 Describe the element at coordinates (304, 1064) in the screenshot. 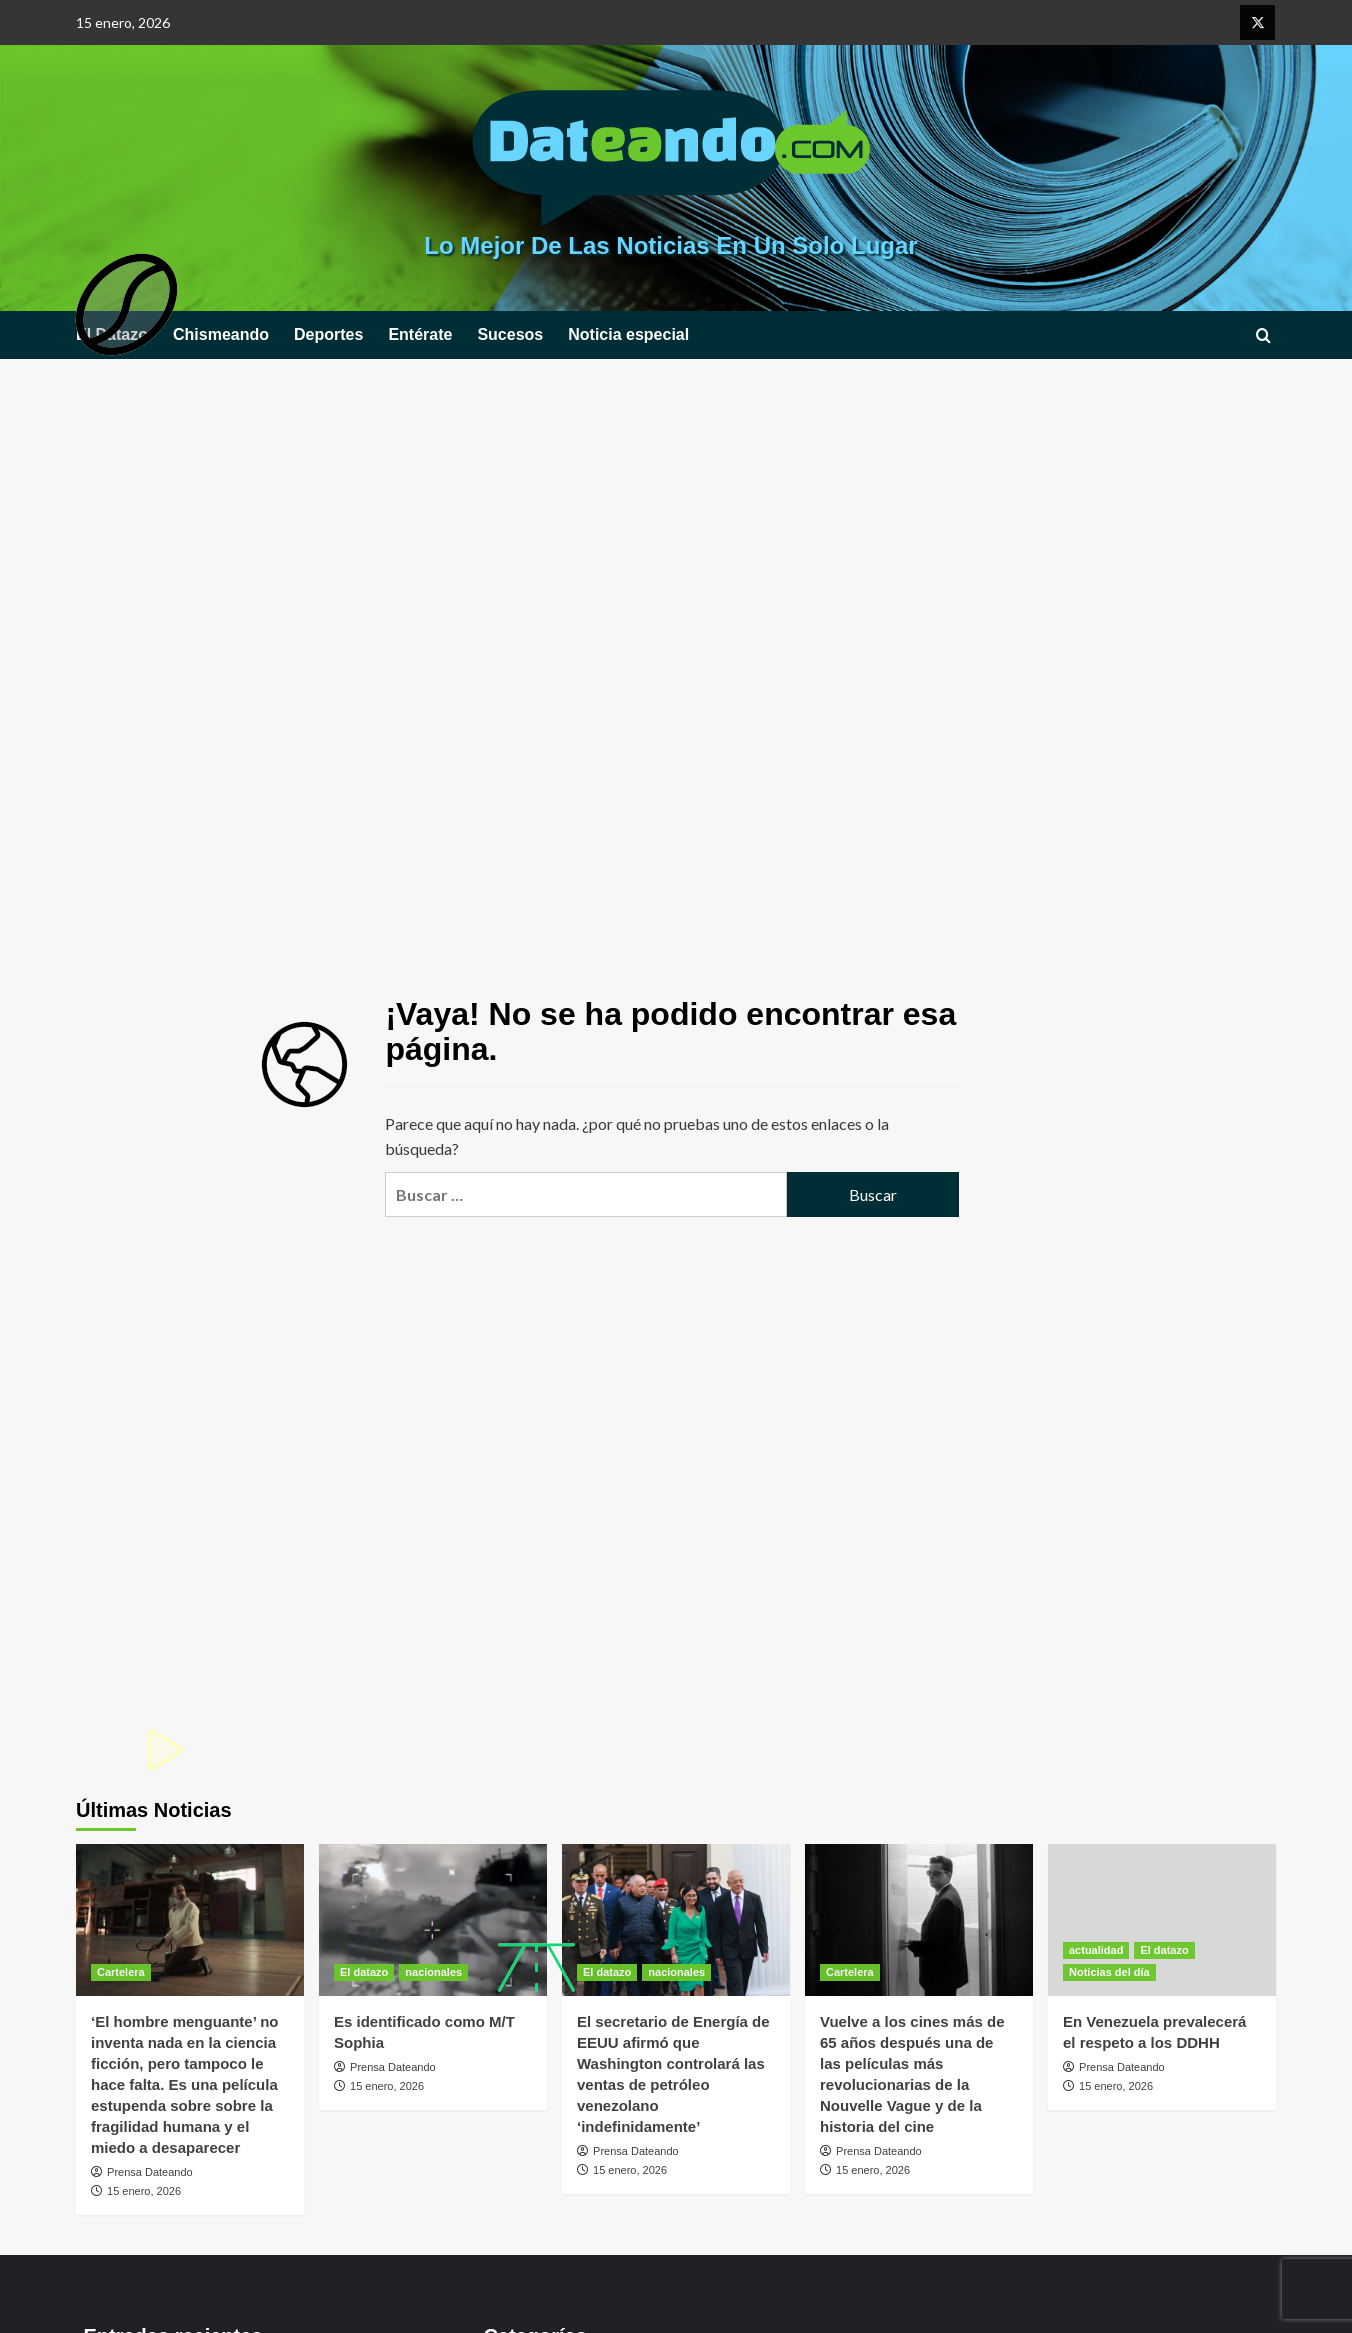

I see `switch to western hemisphere region` at that location.